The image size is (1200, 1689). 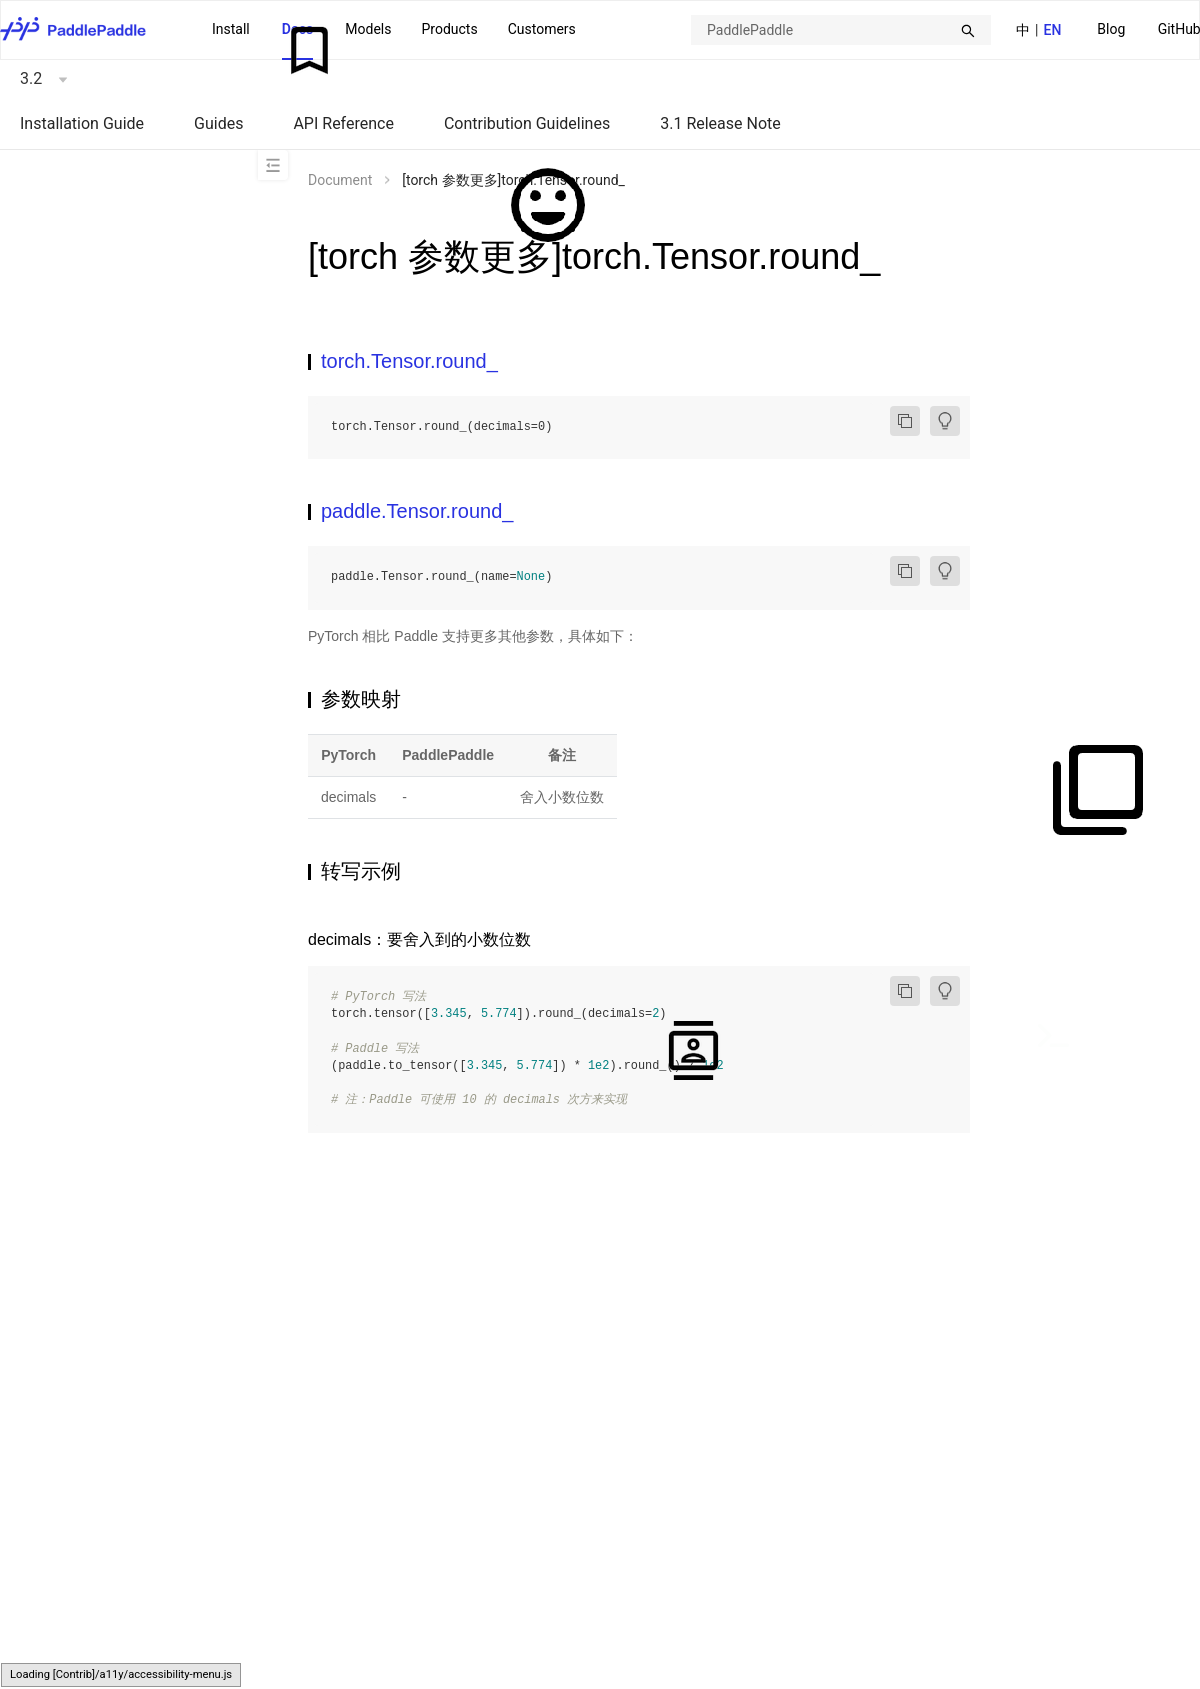 I want to click on view your contacts list, so click(x=693, y=1050).